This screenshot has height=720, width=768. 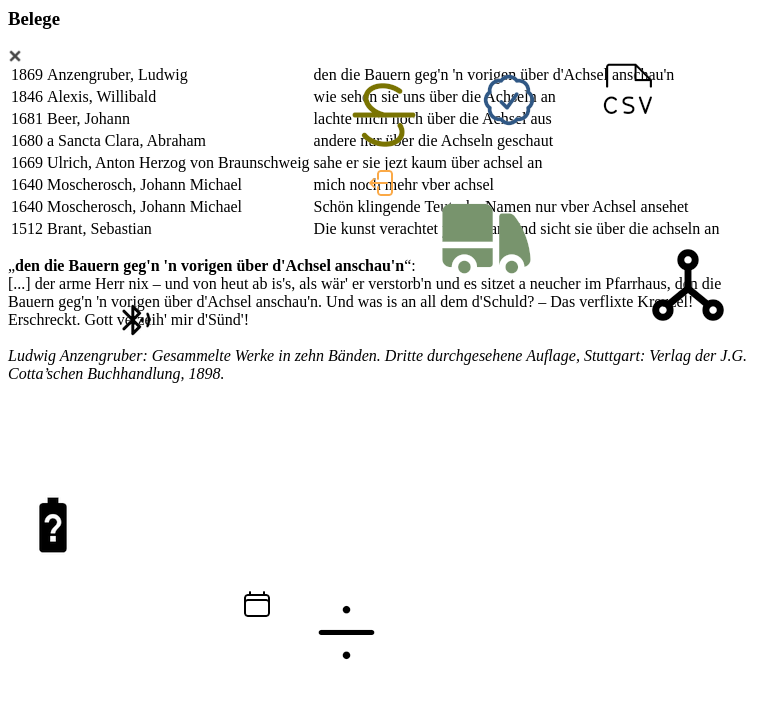 I want to click on perform division calculation, so click(x=346, y=632).